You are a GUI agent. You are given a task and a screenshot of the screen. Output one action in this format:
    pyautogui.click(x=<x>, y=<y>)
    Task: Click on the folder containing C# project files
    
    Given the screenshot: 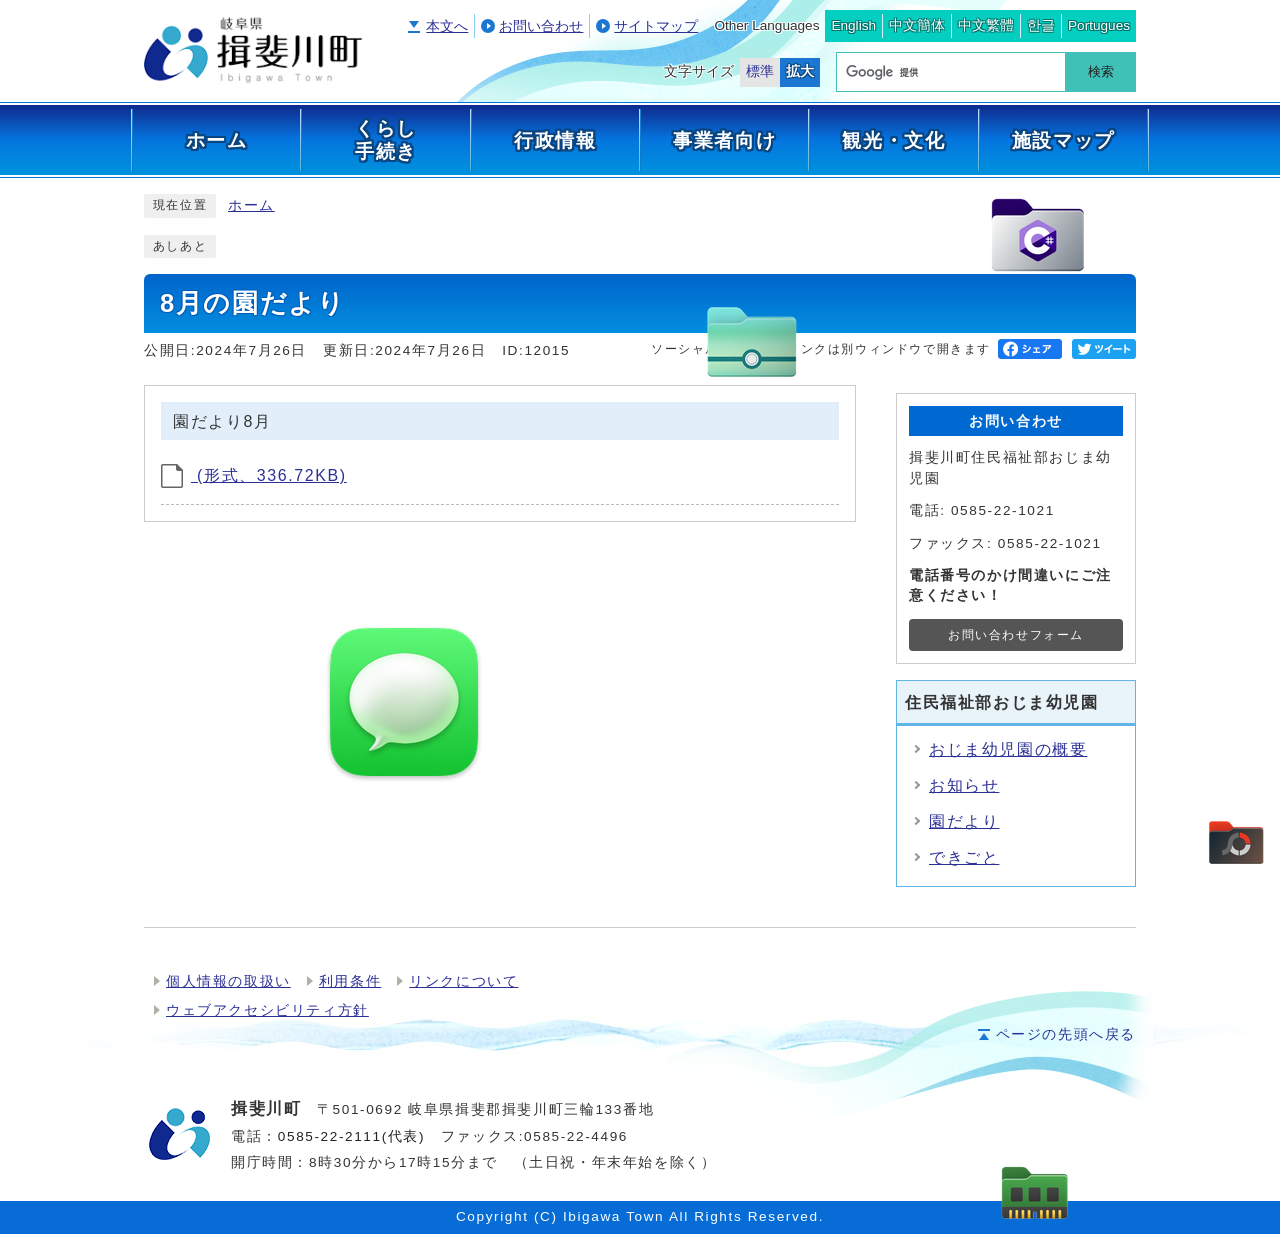 What is the action you would take?
    pyautogui.click(x=1037, y=237)
    